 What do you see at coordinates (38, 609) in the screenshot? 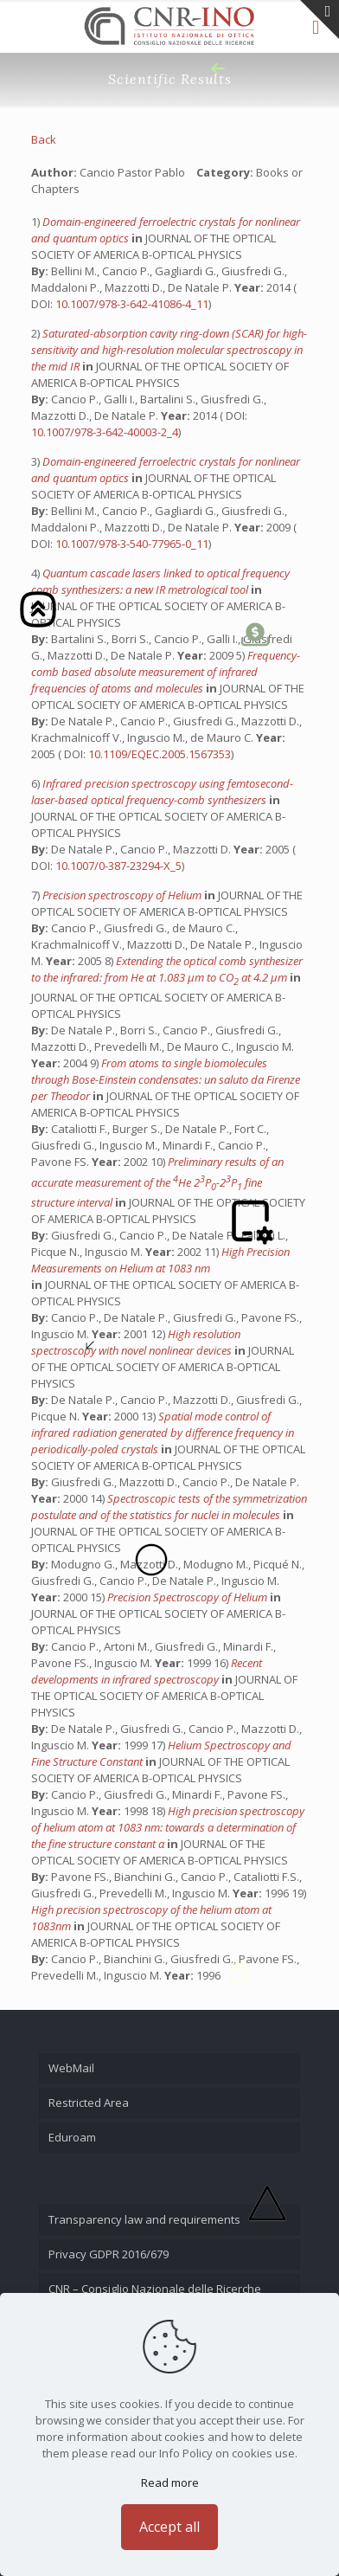
I see `scroll to top of page` at bounding box center [38, 609].